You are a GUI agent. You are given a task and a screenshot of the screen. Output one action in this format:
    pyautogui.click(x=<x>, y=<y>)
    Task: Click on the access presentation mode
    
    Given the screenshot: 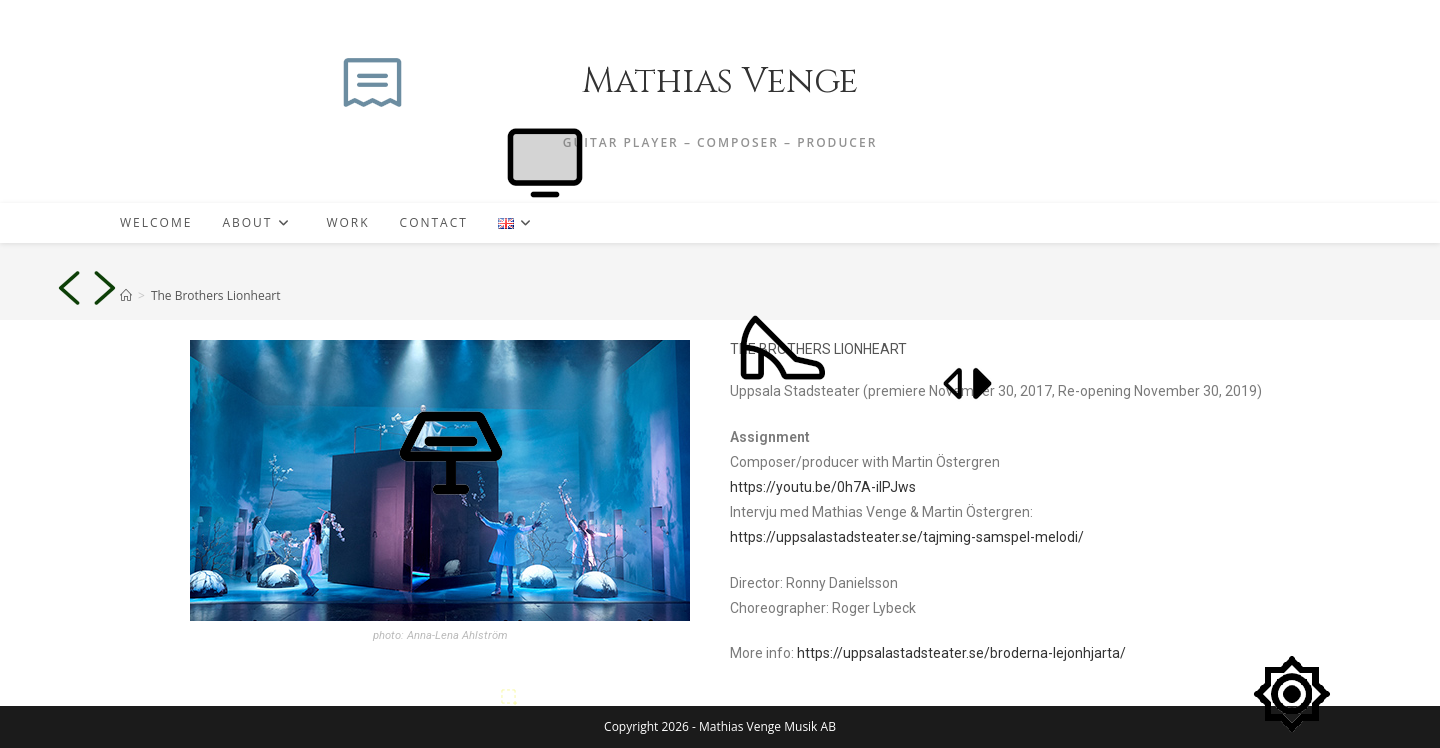 What is the action you would take?
    pyautogui.click(x=451, y=453)
    